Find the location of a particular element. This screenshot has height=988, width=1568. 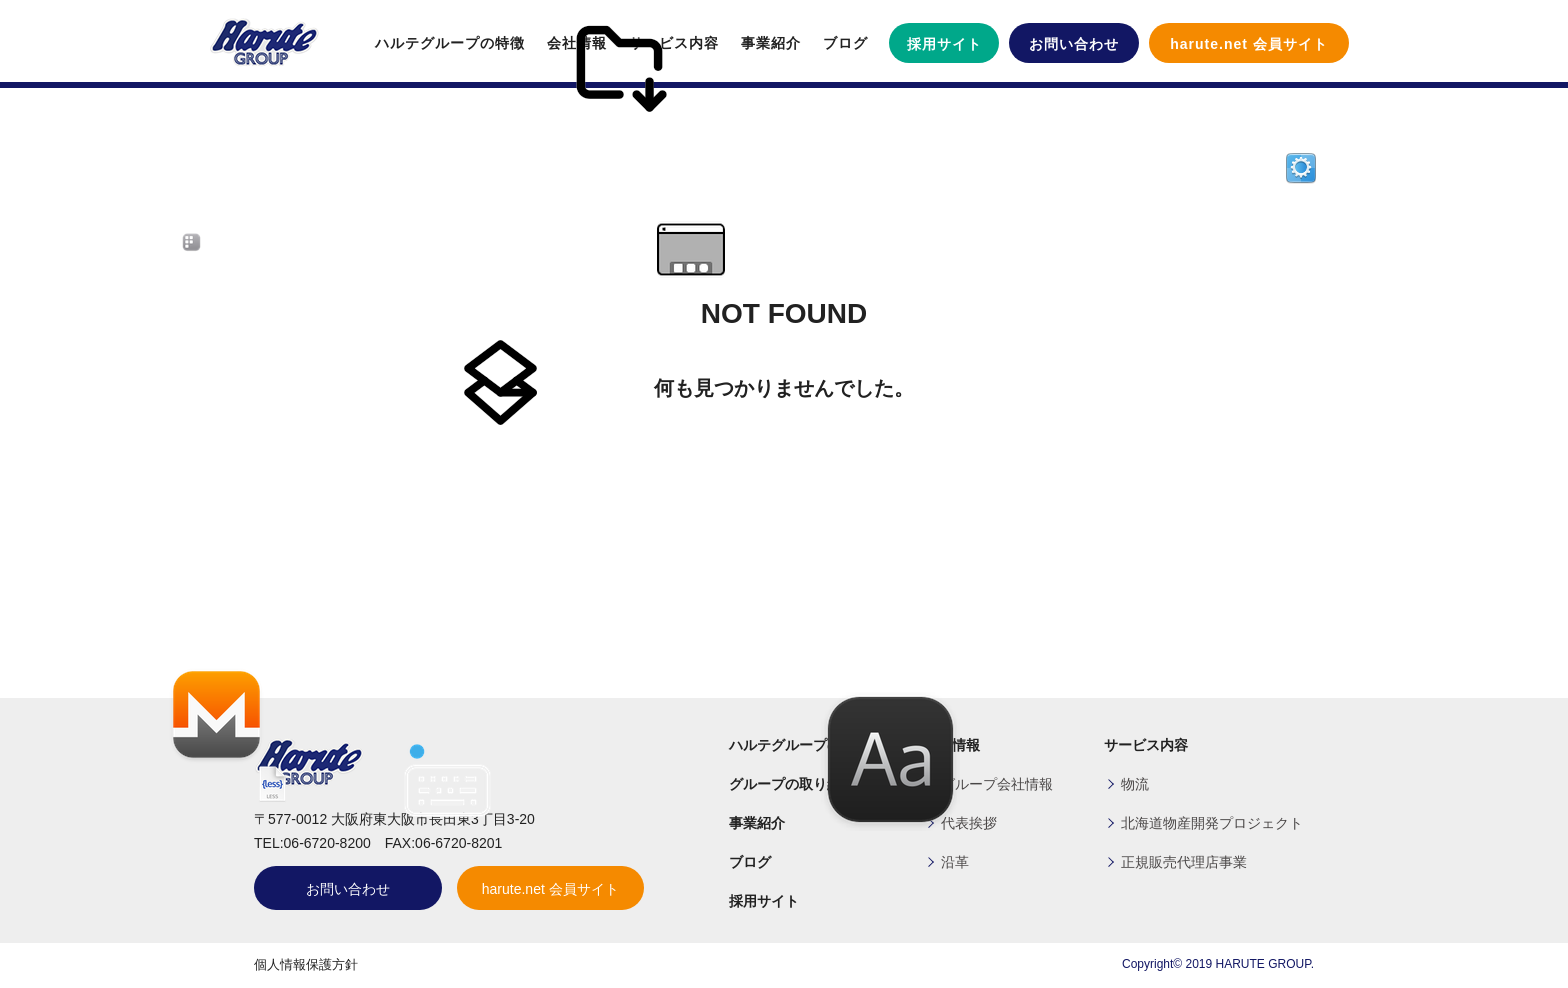

access desktop folder in sidebar is located at coordinates (691, 250).